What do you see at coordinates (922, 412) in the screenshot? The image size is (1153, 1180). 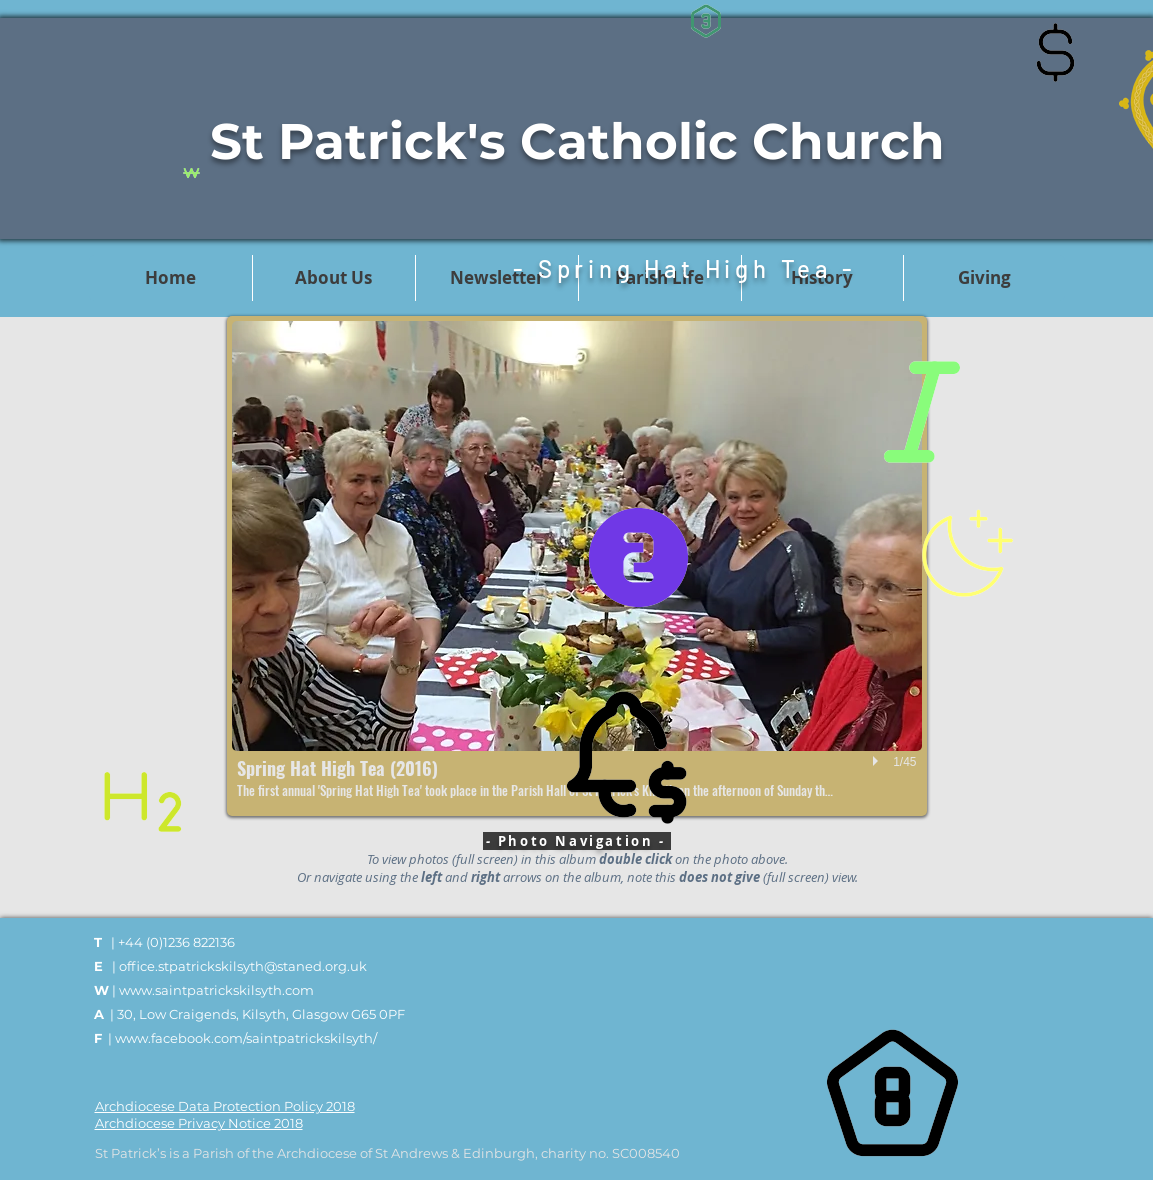 I see `apply italic formatting to selected text` at bounding box center [922, 412].